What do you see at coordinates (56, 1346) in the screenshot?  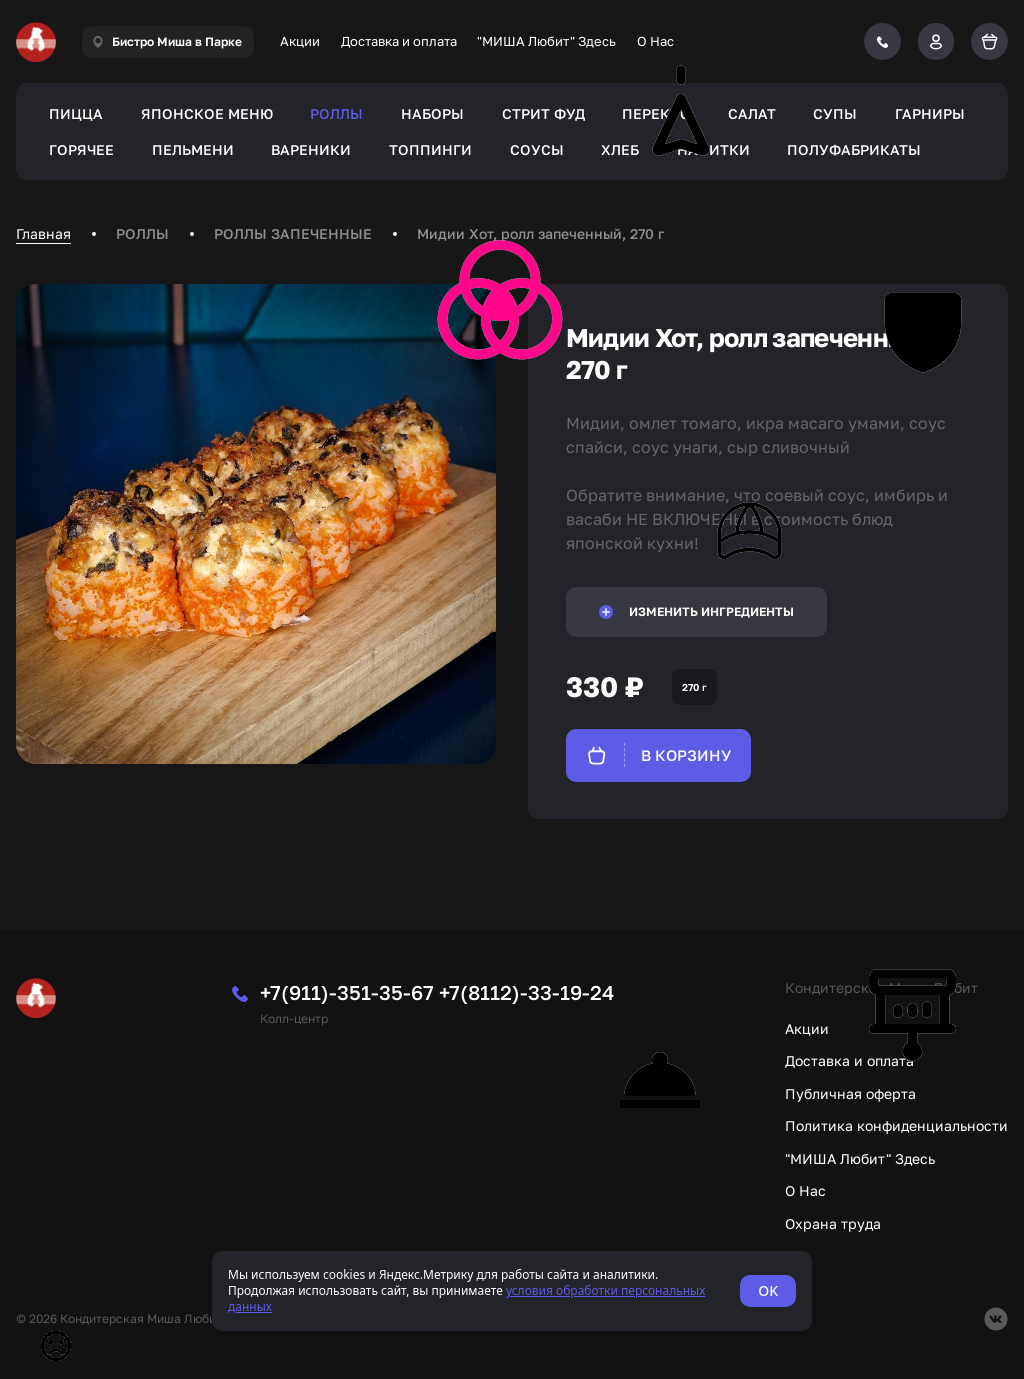 I see `rate your experience as negative` at bounding box center [56, 1346].